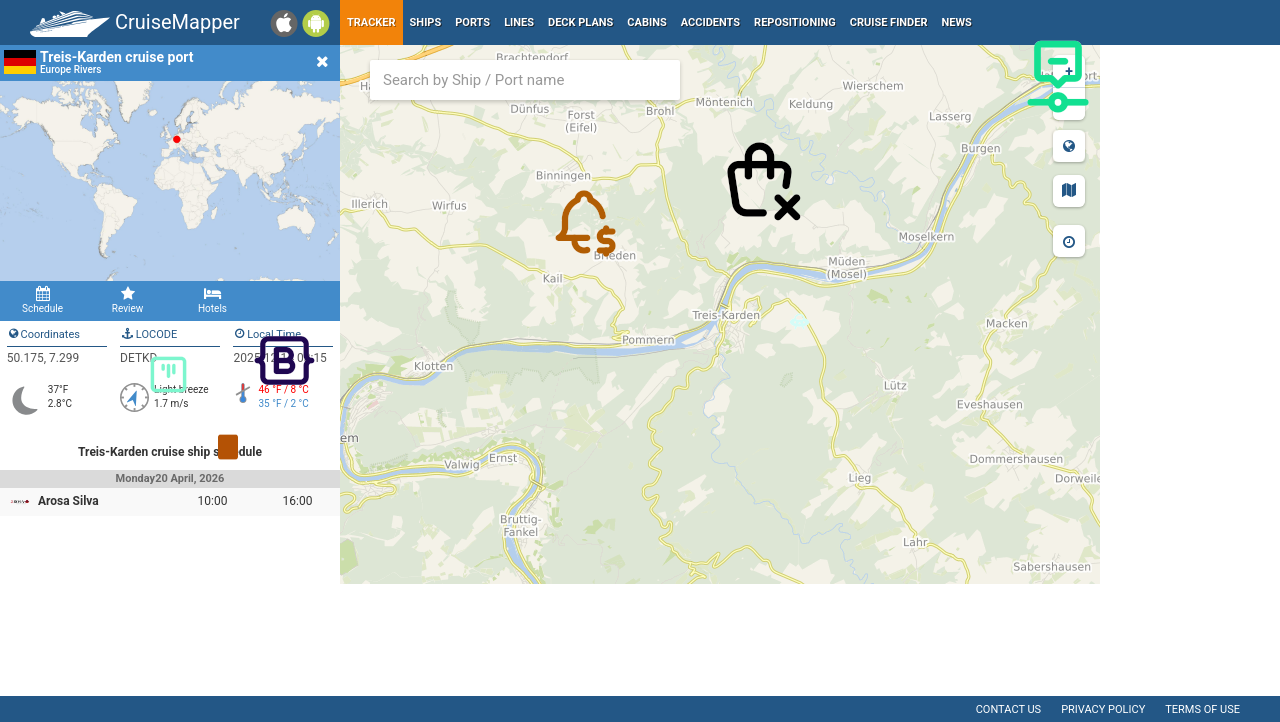 The height and width of the screenshot is (722, 1280). Describe the element at coordinates (284, 360) in the screenshot. I see `bootstrap framework logo` at that location.